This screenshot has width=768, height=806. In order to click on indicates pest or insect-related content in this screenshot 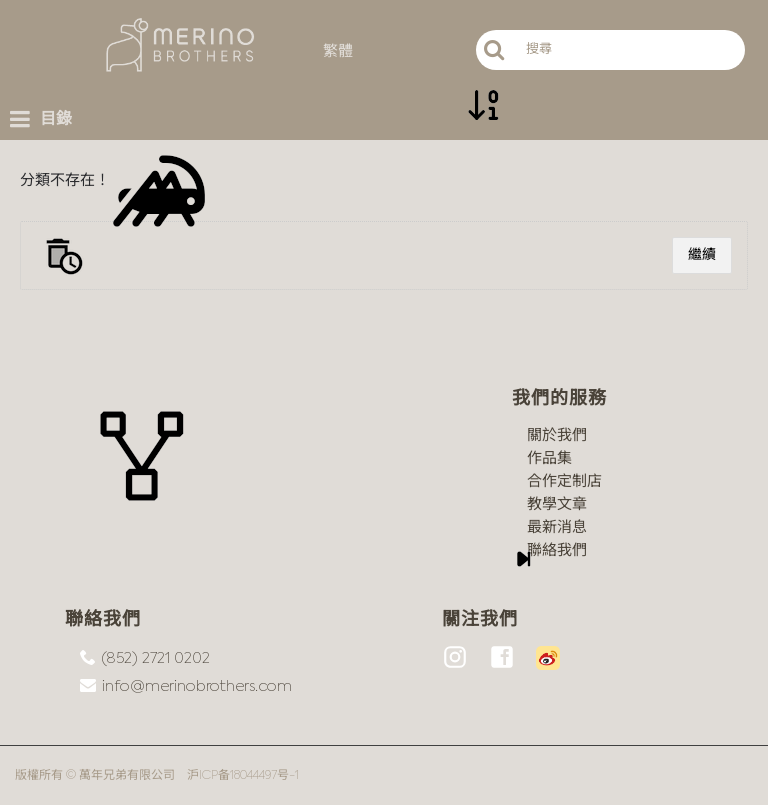, I will do `click(159, 191)`.